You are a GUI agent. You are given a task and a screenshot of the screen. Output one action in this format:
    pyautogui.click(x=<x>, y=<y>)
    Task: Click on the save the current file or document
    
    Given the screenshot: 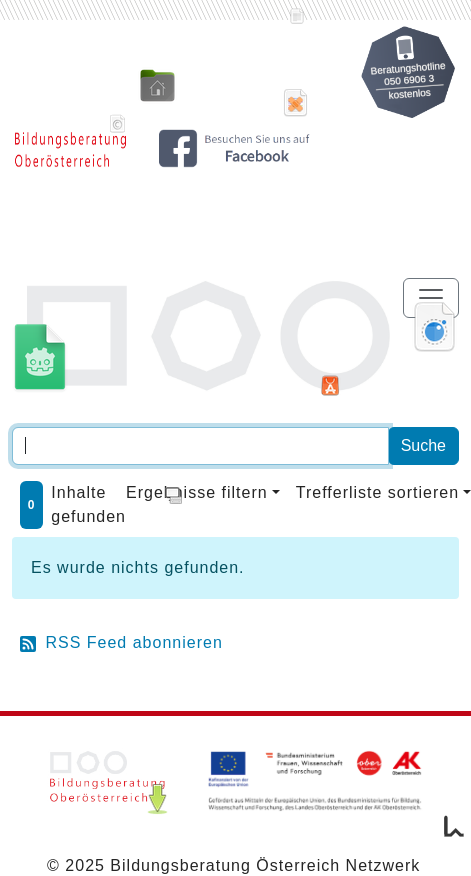 What is the action you would take?
    pyautogui.click(x=157, y=799)
    